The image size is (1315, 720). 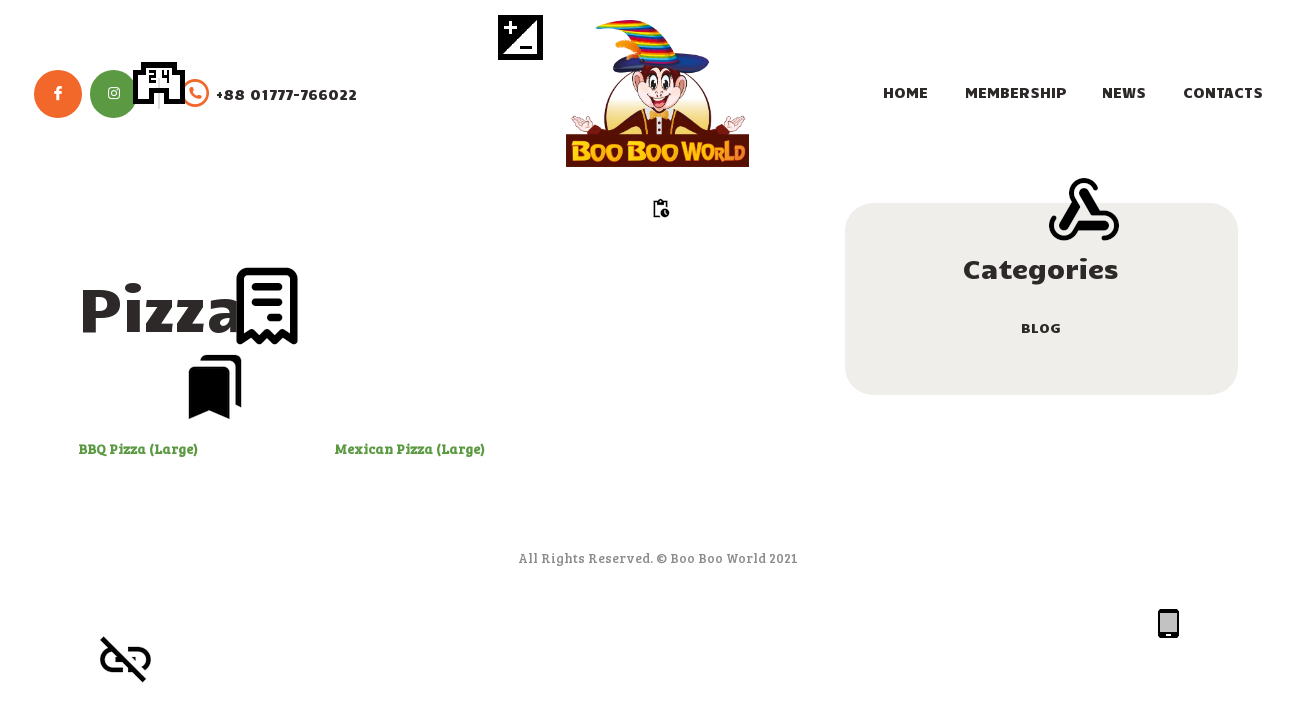 What do you see at coordinates (1168, 623) in the screenshot?
I see `switch to tablet view or mode` at bounding box center [1168, 623].